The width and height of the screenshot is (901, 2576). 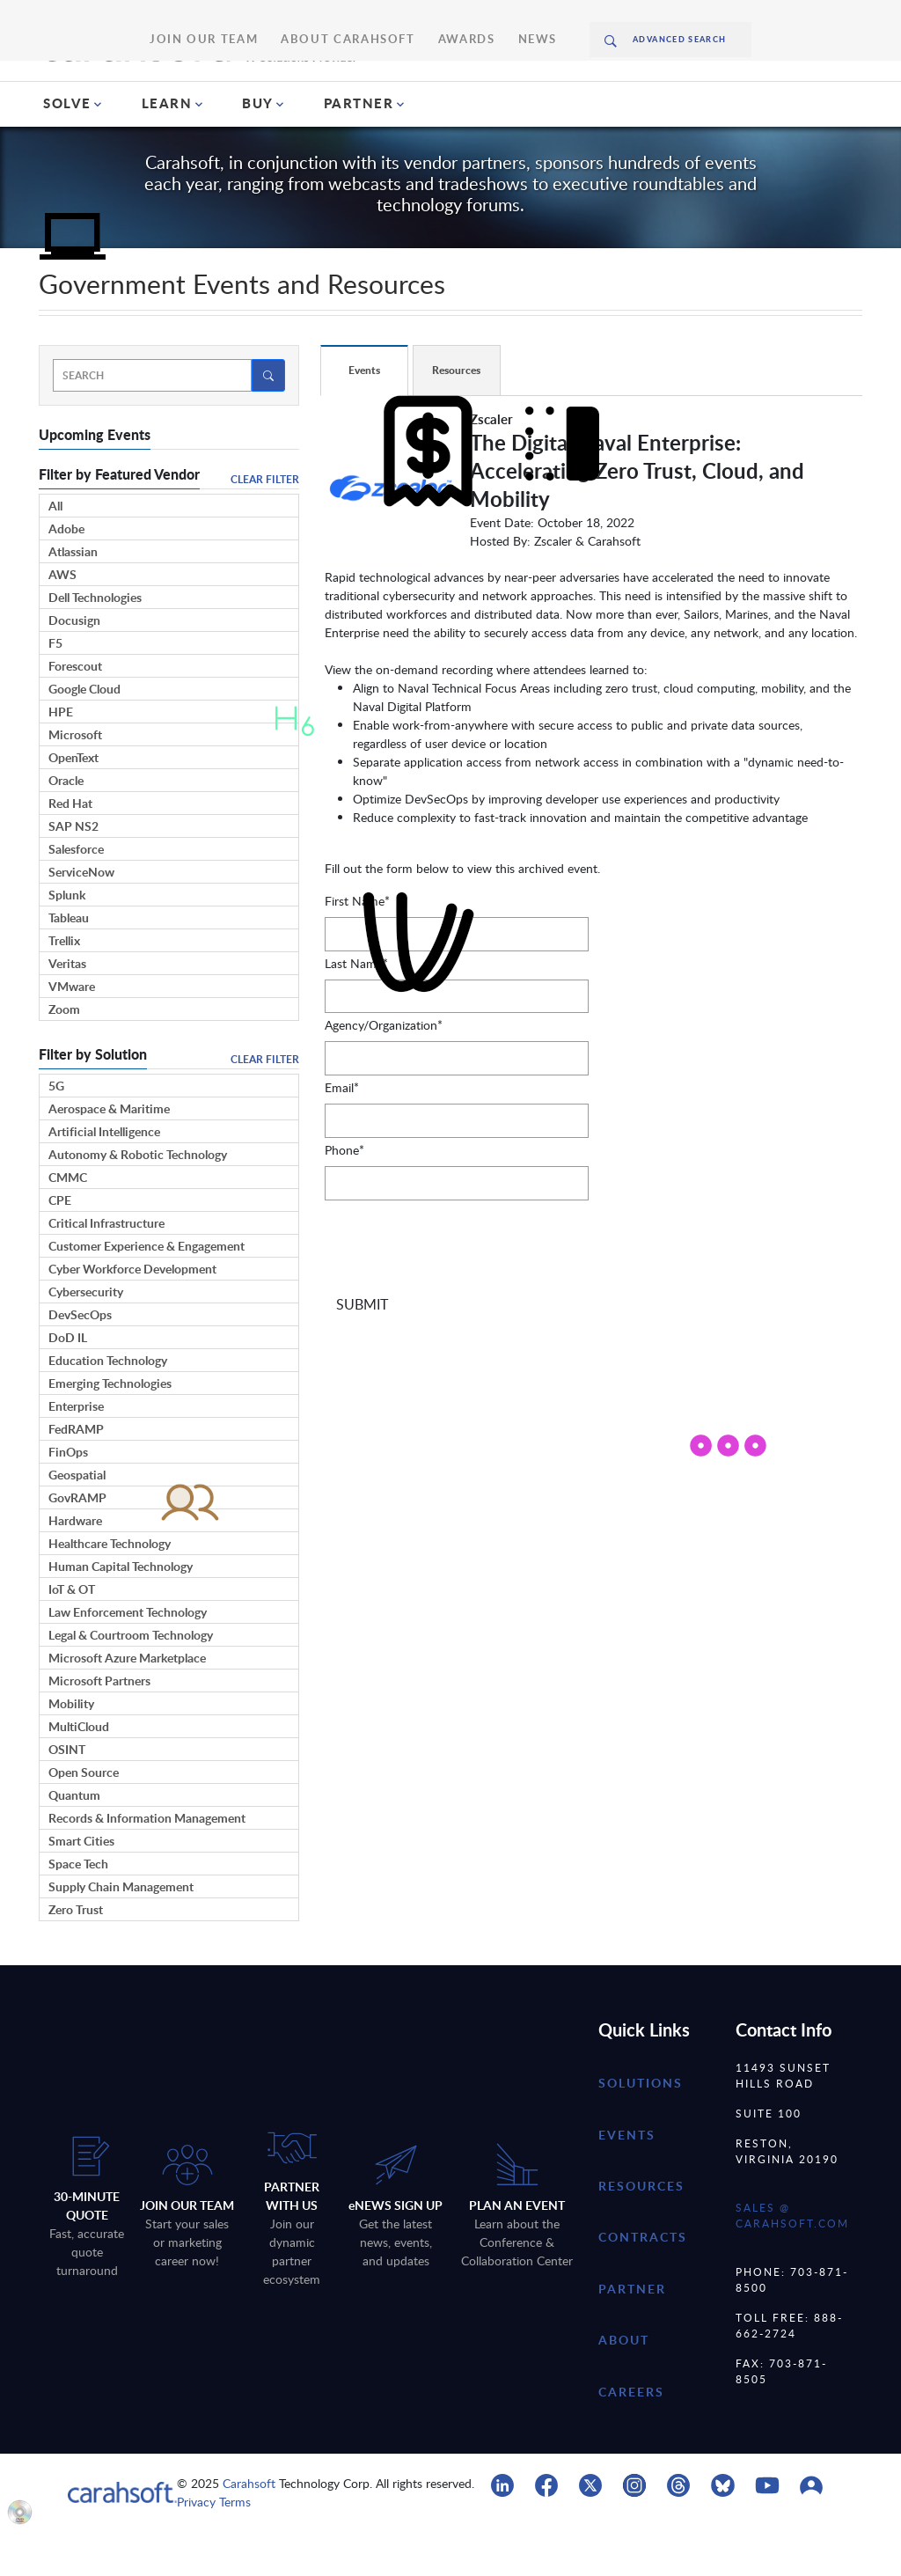 I want to click on format text as heading level 6, so click(x=292, y=720).